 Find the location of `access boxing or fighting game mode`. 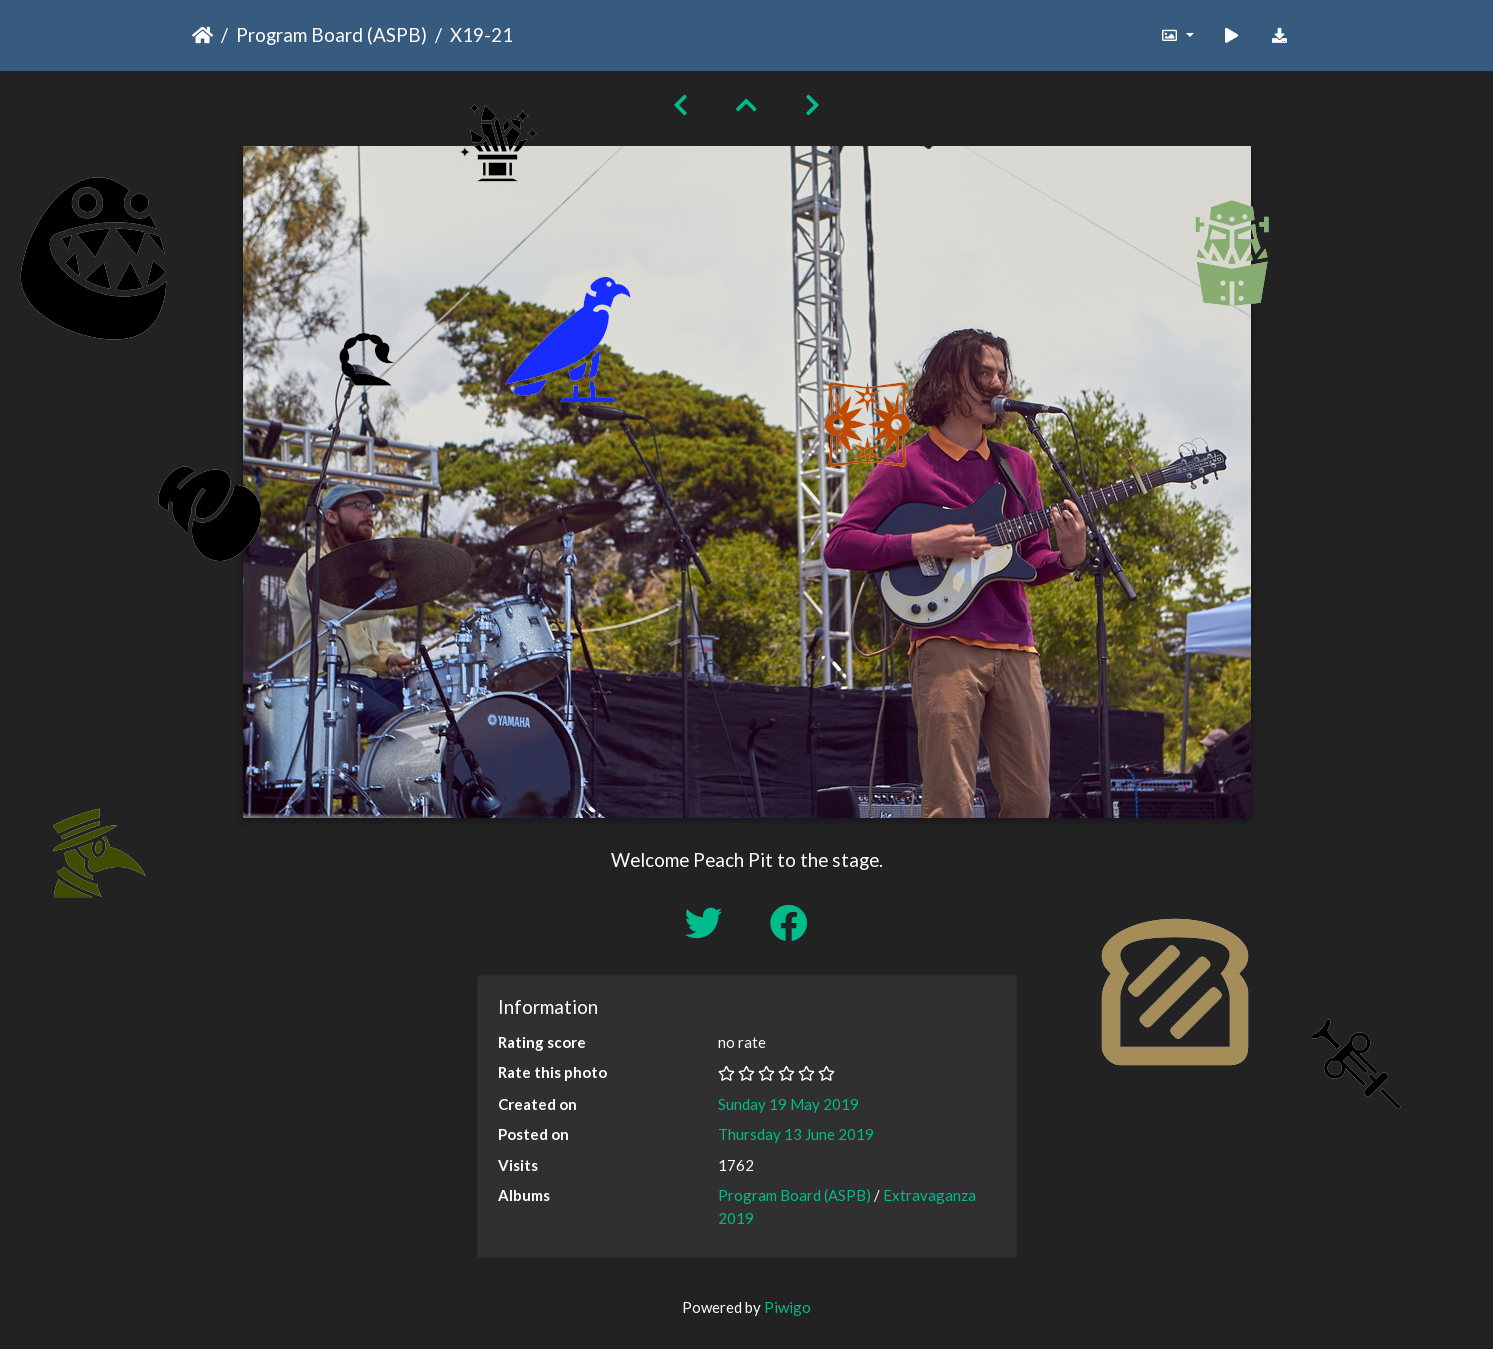

access boxing or fighting game mode is located at coordinates (209, 509).